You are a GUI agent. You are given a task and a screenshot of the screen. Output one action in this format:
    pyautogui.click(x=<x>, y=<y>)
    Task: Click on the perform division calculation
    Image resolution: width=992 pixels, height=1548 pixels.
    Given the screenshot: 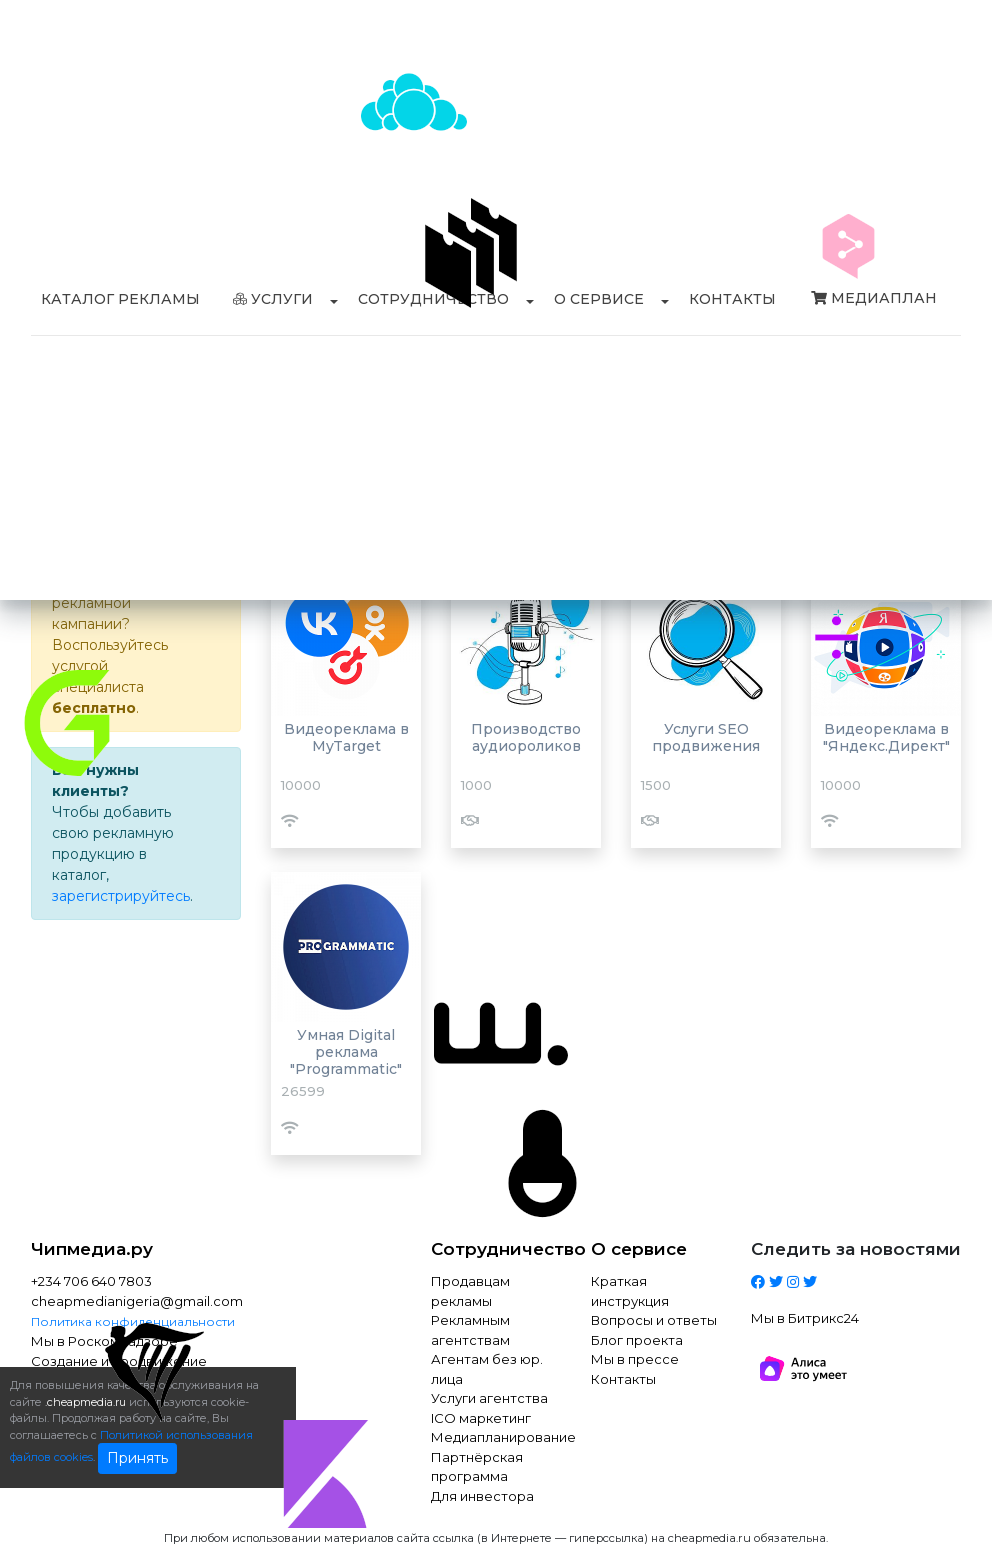 What is the action you would take?
    pyautogui.click(x=836, y=637)
    